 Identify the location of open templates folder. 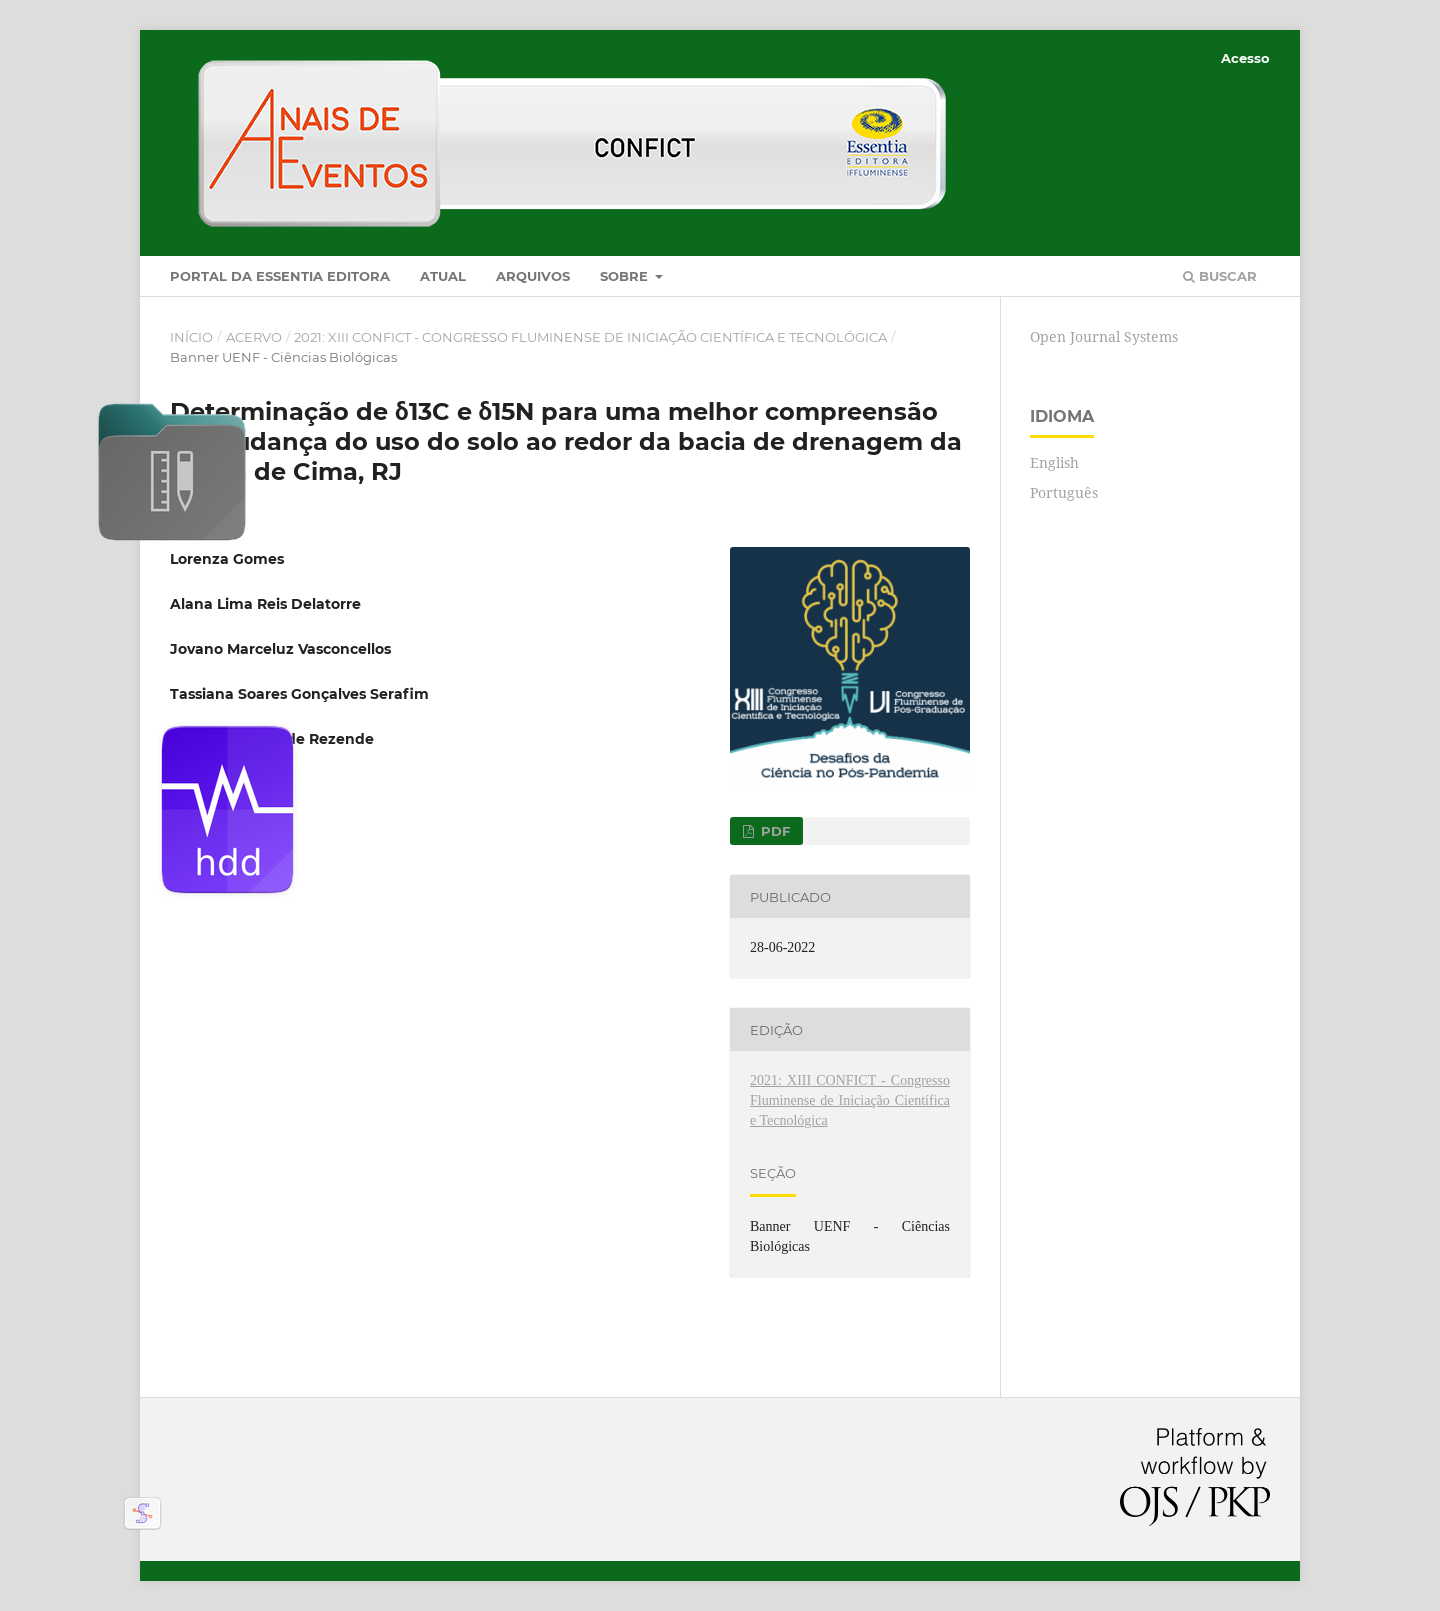
(172, 472).